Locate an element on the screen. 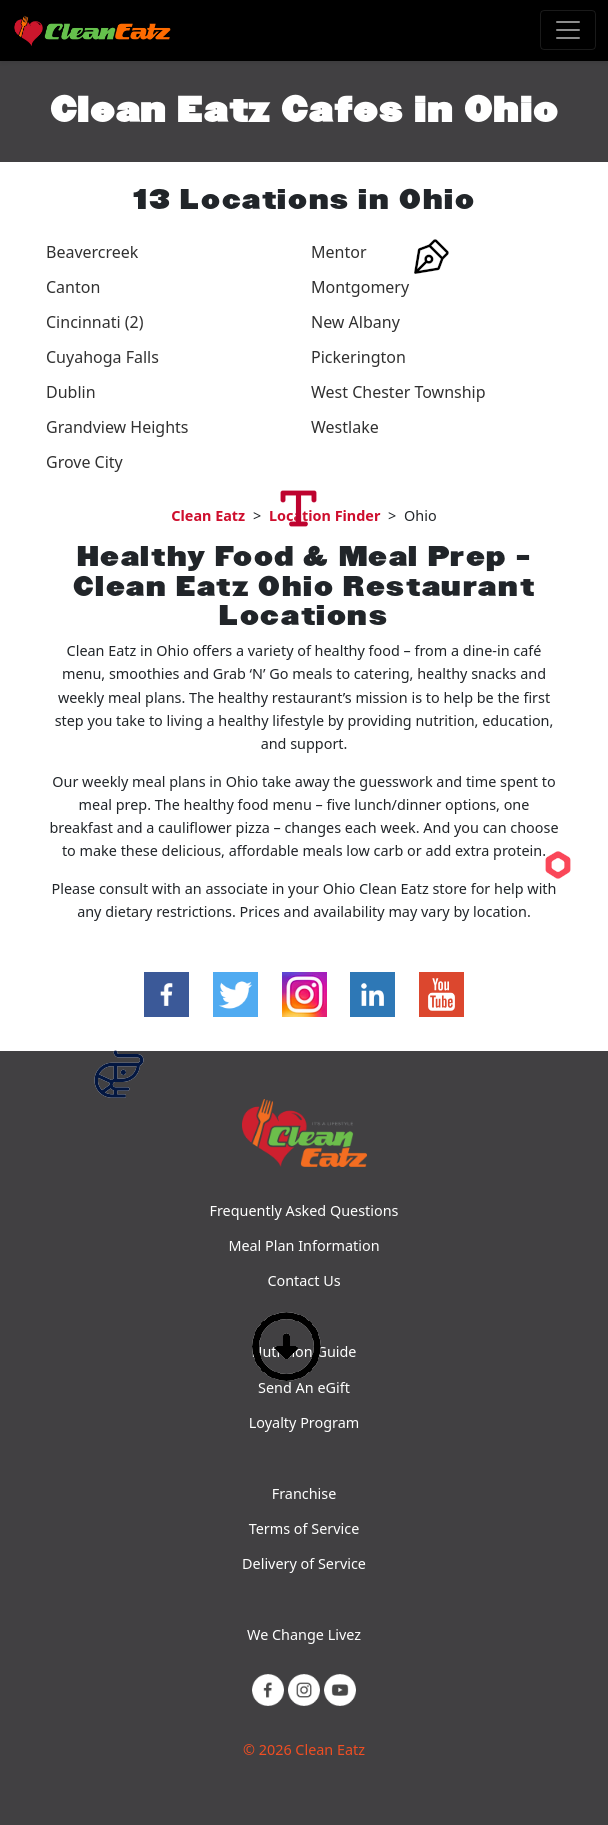 Image resolution: width=608 pixels, height=1825 pixels. indicates seafood or shellfish menu category is located at coordinates (119, 1075).